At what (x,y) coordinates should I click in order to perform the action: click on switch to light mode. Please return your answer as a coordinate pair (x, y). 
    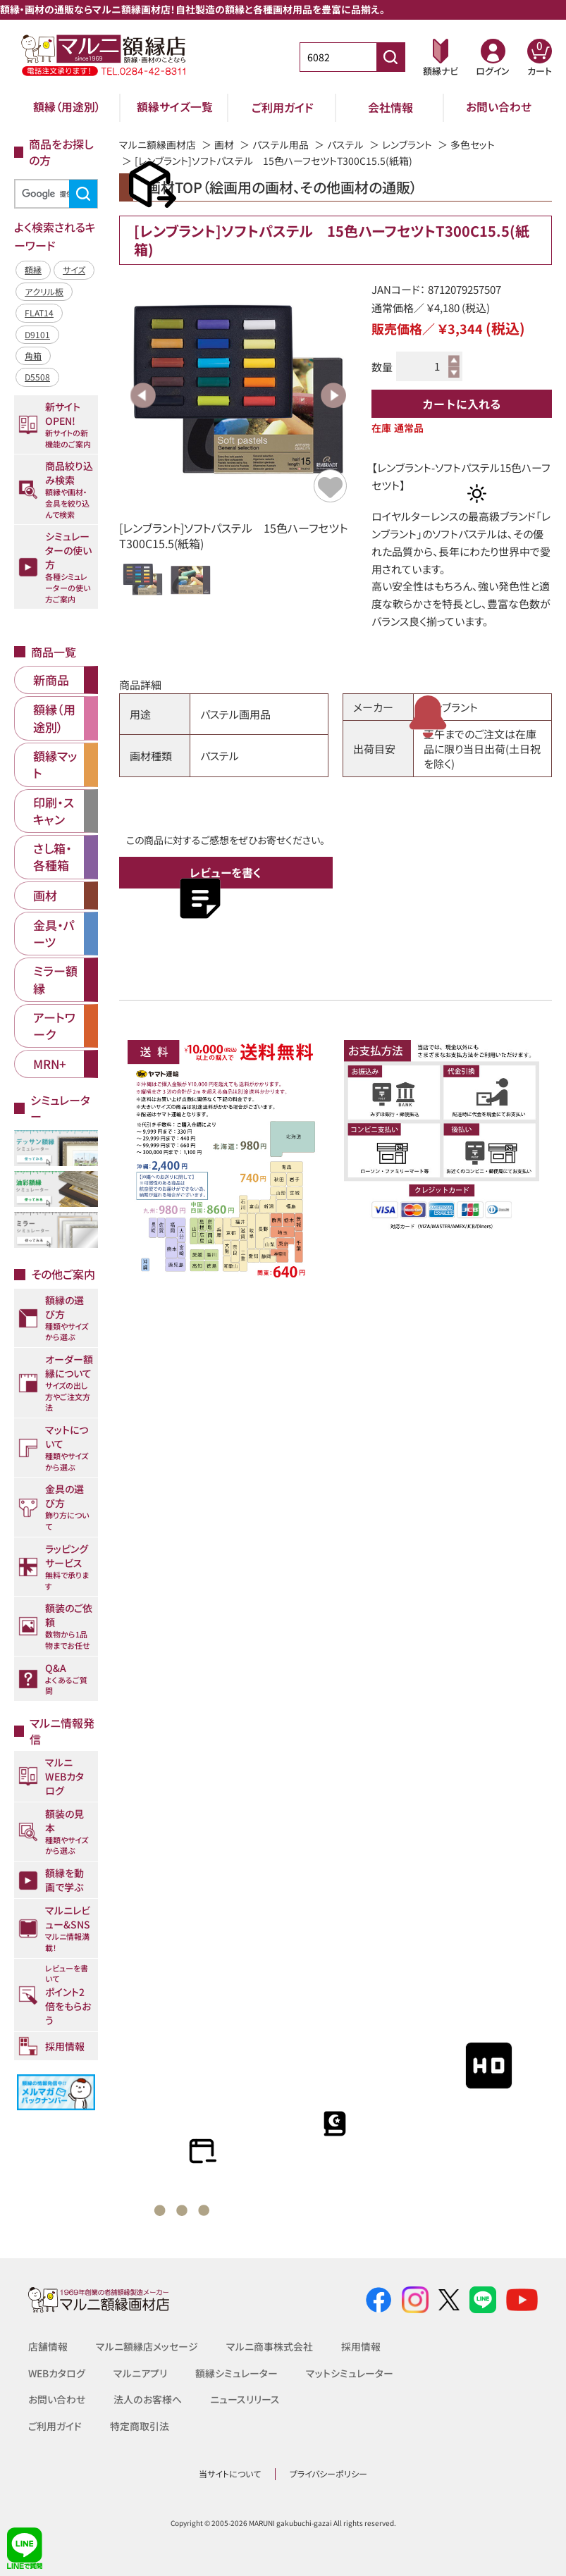
    Looking at the image, I should click on (476, 493).